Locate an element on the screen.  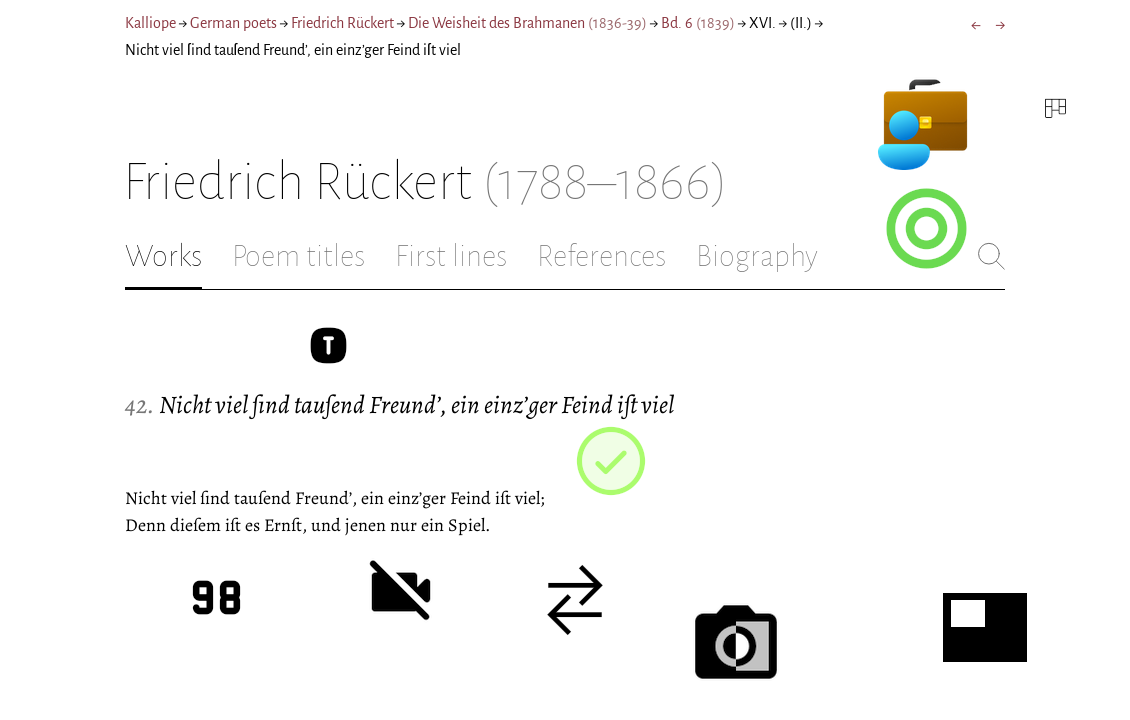
access your work profile or business account is located at coordinates (925, 122).